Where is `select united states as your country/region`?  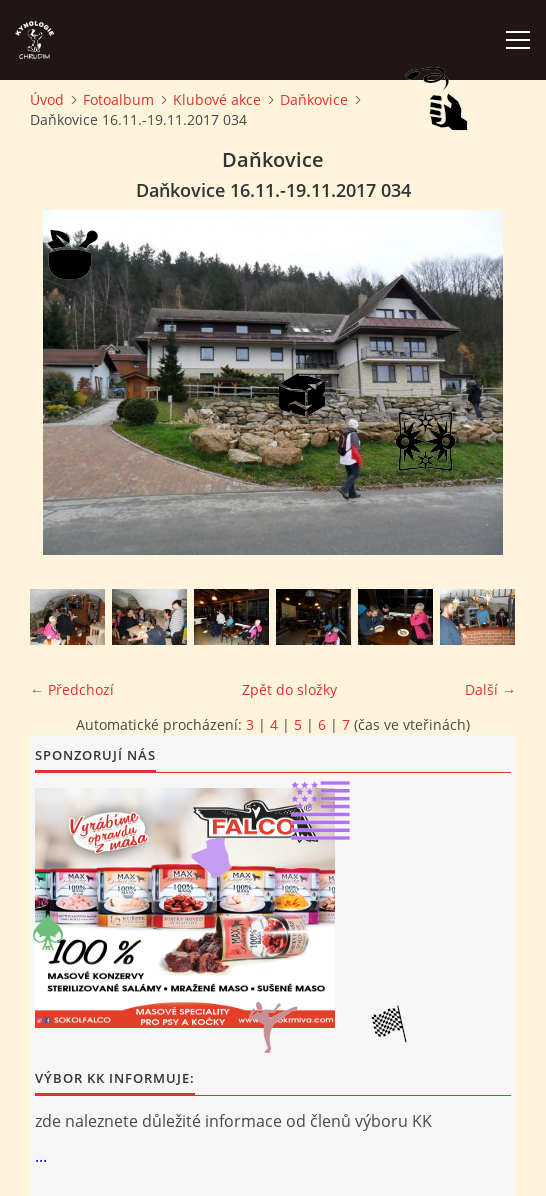 select united states as your country/region is located at coordinates (320, 810).